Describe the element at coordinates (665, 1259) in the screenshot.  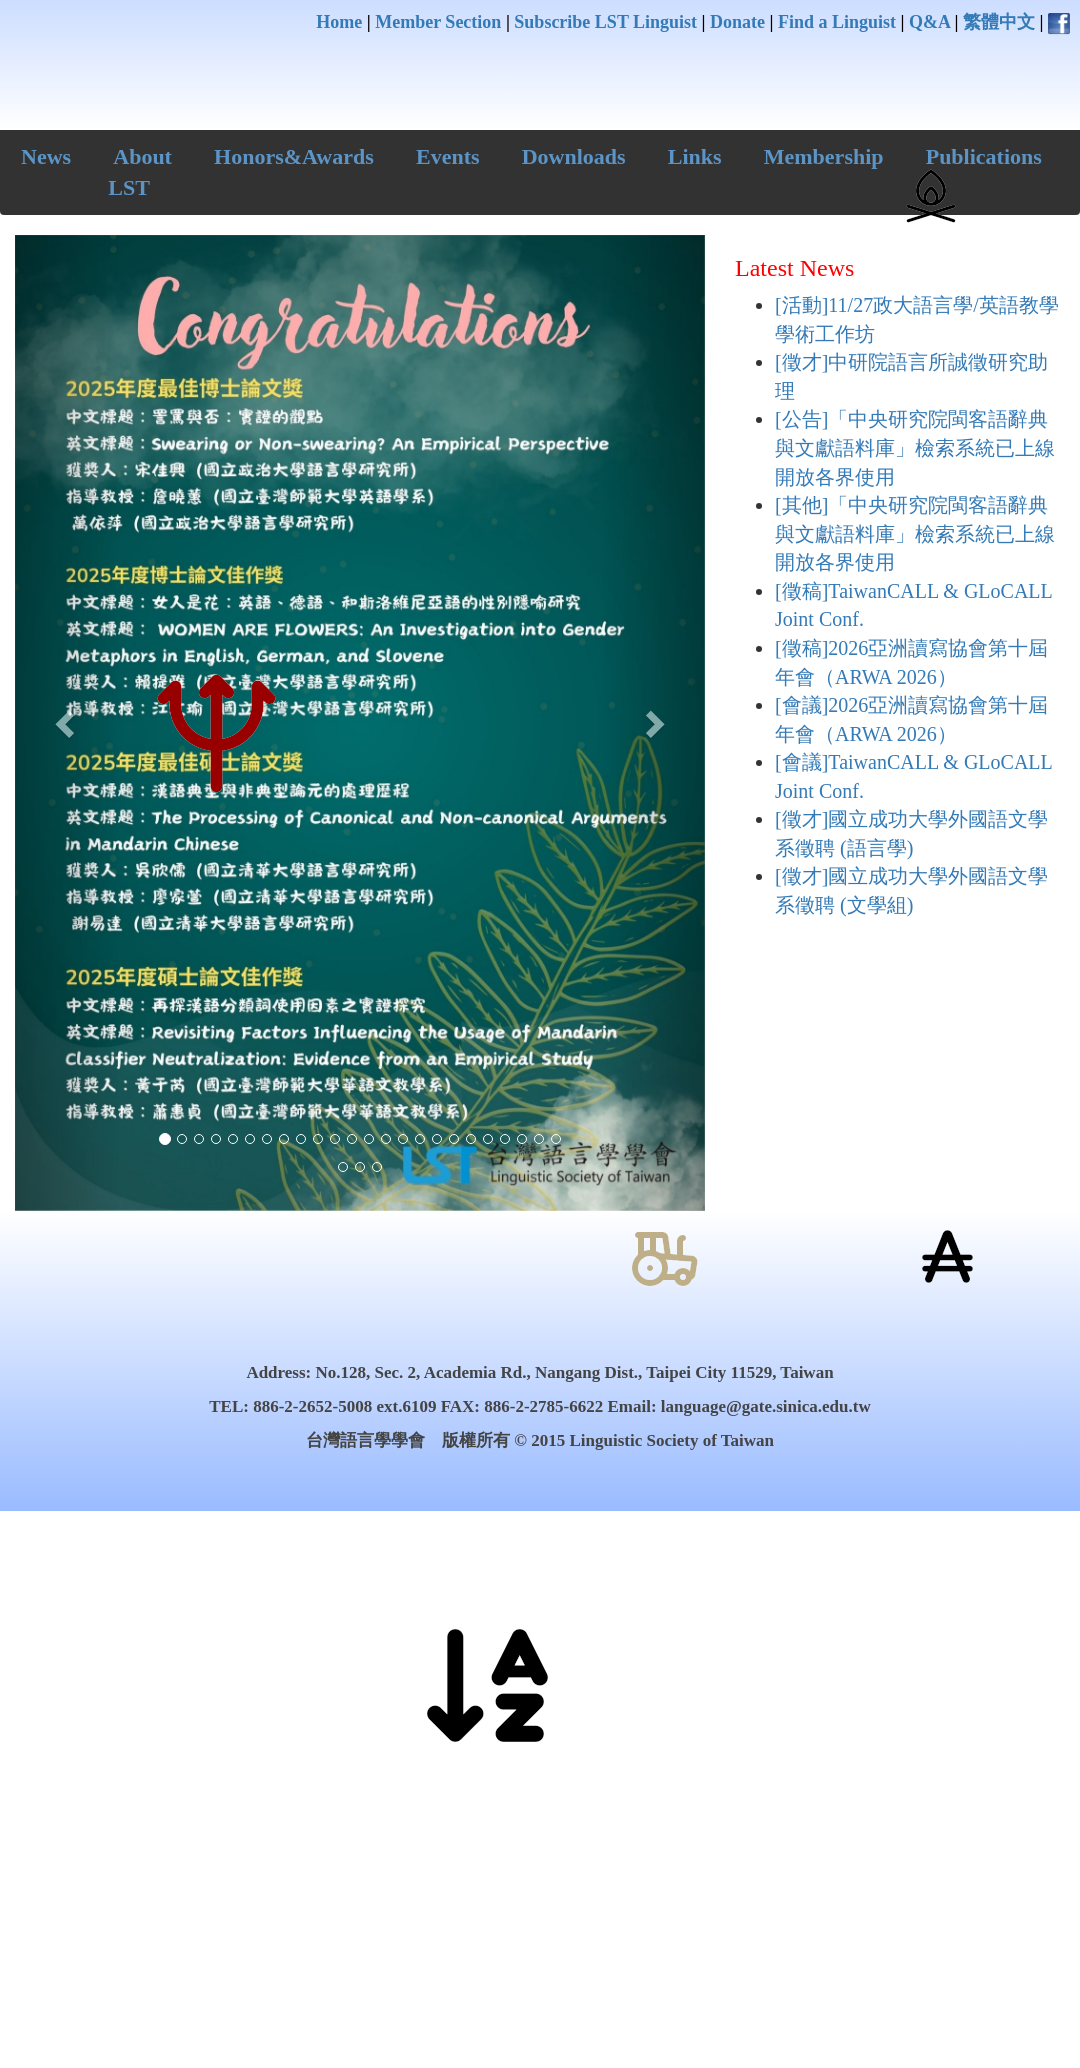
I see `access farm or agricultural equipment settings` at that location.